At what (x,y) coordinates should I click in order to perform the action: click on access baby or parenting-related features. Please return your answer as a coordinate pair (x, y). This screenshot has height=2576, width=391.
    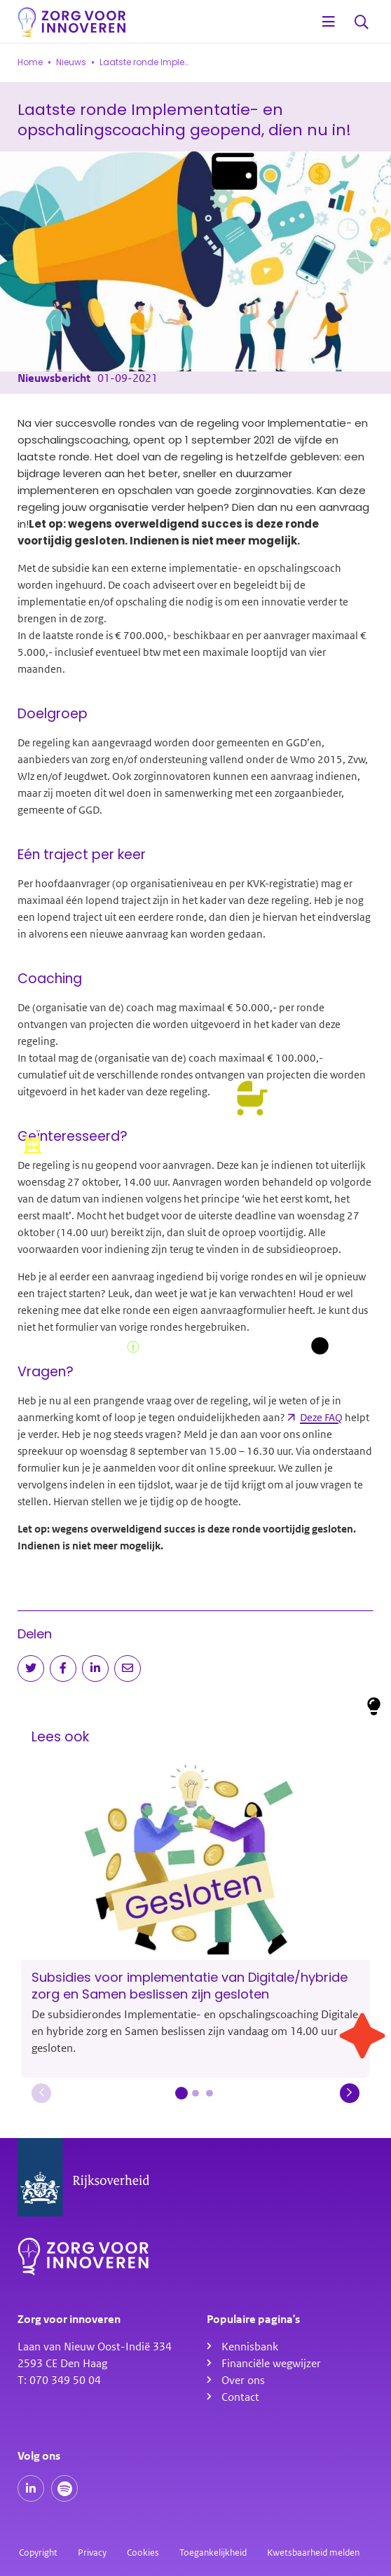
    Looking at the image, I should click on (250, 1098).